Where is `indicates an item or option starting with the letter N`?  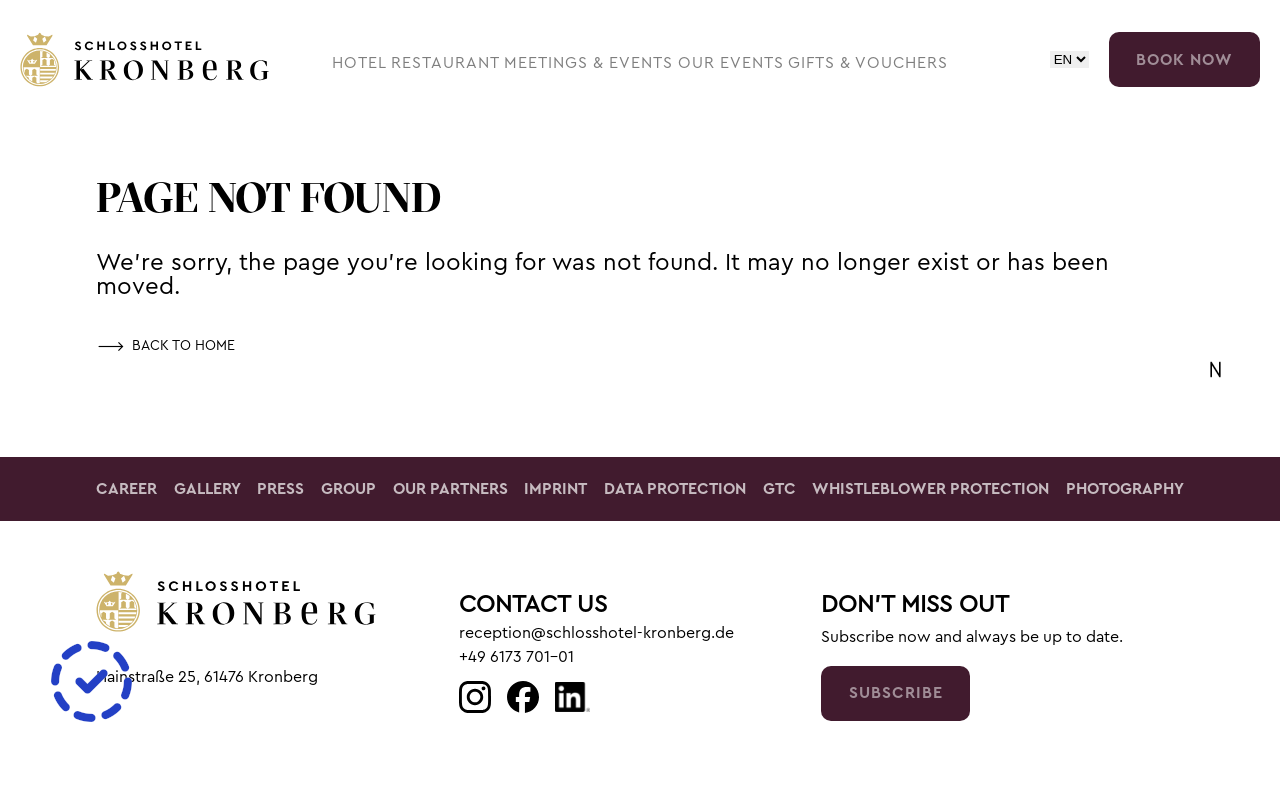 indicates an item or option starting with the letter N is located at coordinates (1215, 369).